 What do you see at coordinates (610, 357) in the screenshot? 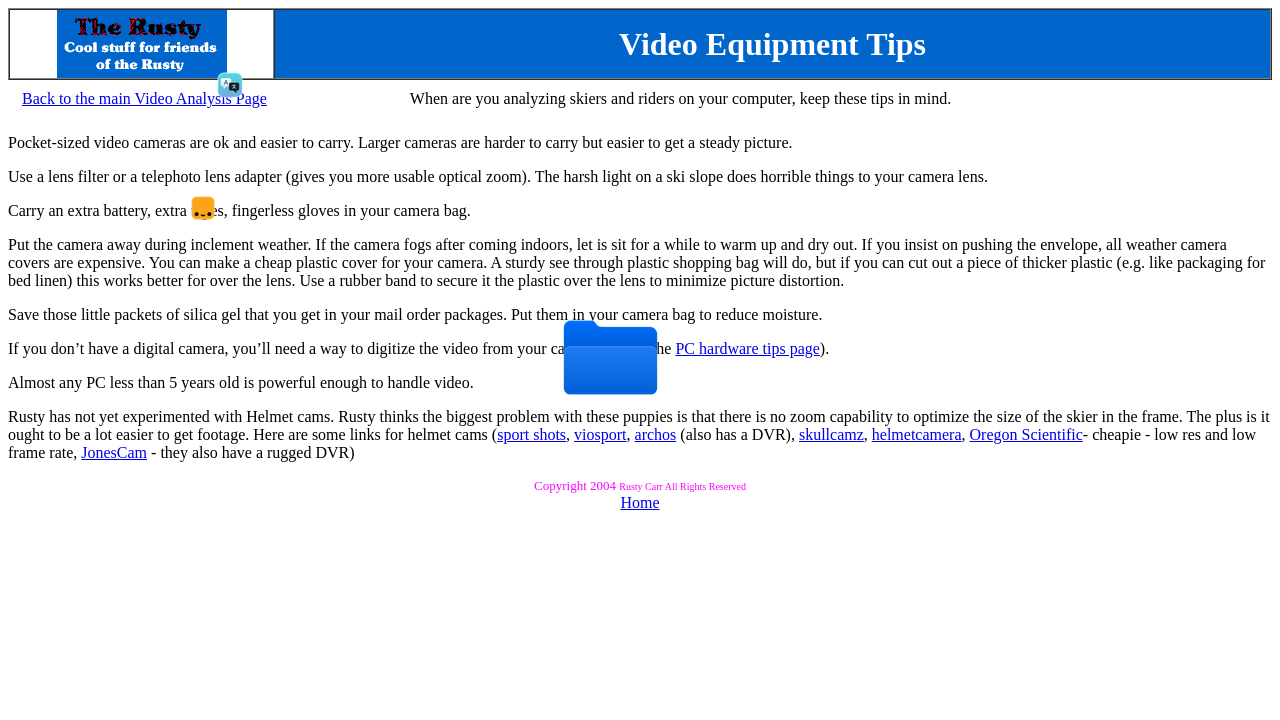
I see `open folder containing files or documents` at bounding box center [610, 357].